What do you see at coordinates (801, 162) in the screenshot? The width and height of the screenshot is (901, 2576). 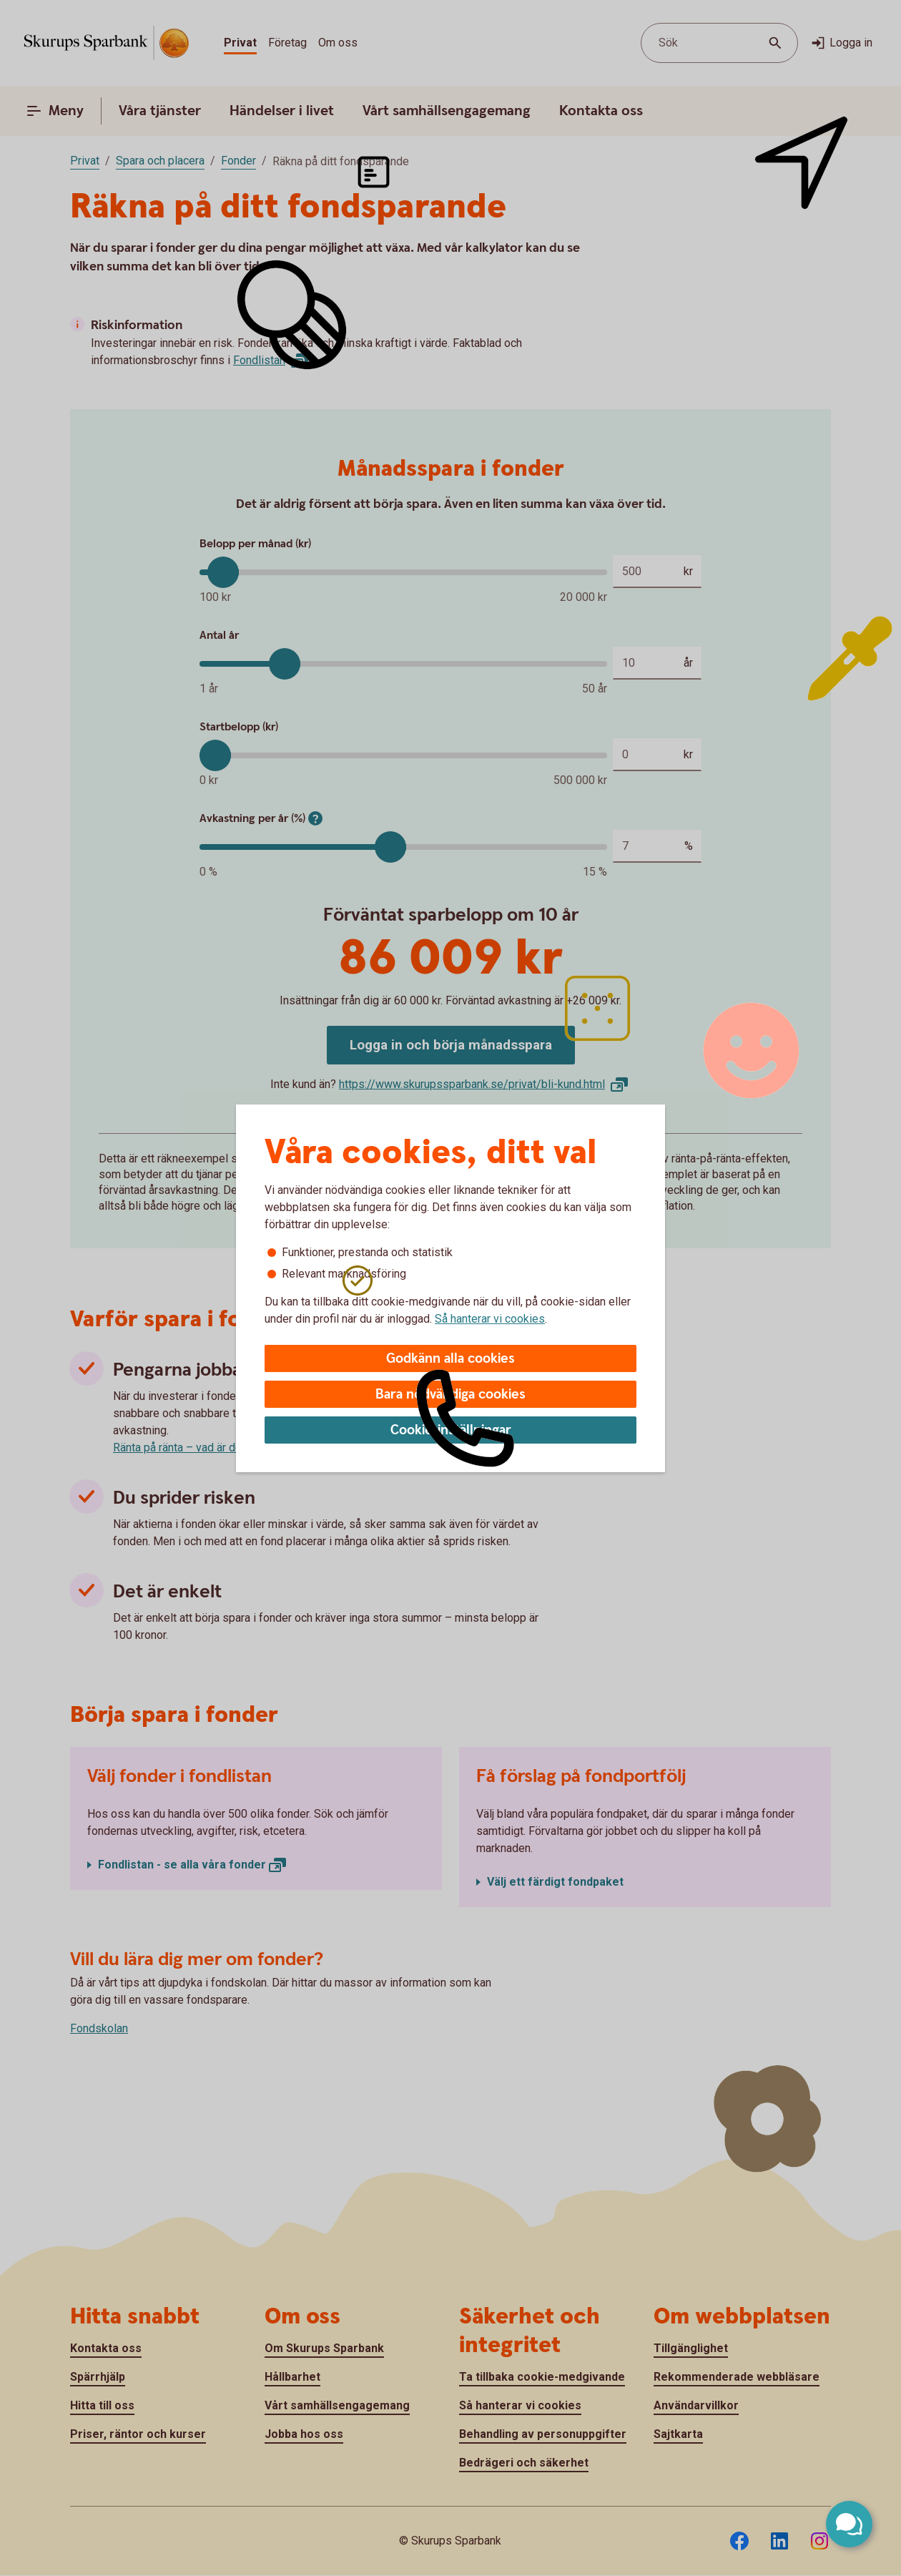 I see `get directions to a location` at bounding box center [801, 162].